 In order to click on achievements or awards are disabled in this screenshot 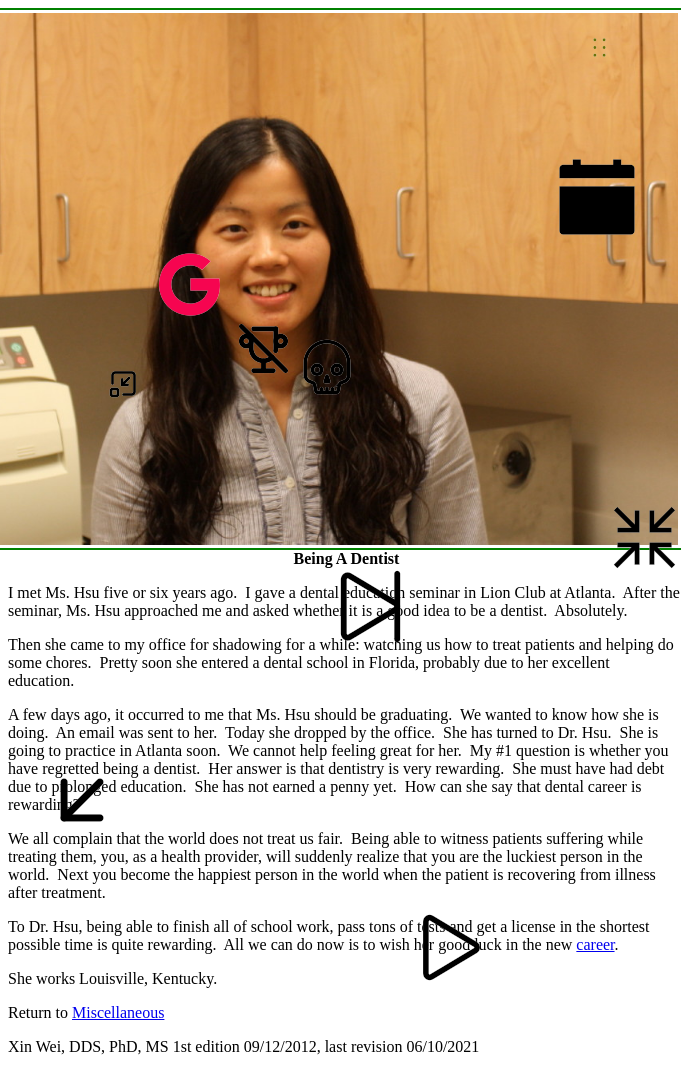, I will do `click(263, 348)`.